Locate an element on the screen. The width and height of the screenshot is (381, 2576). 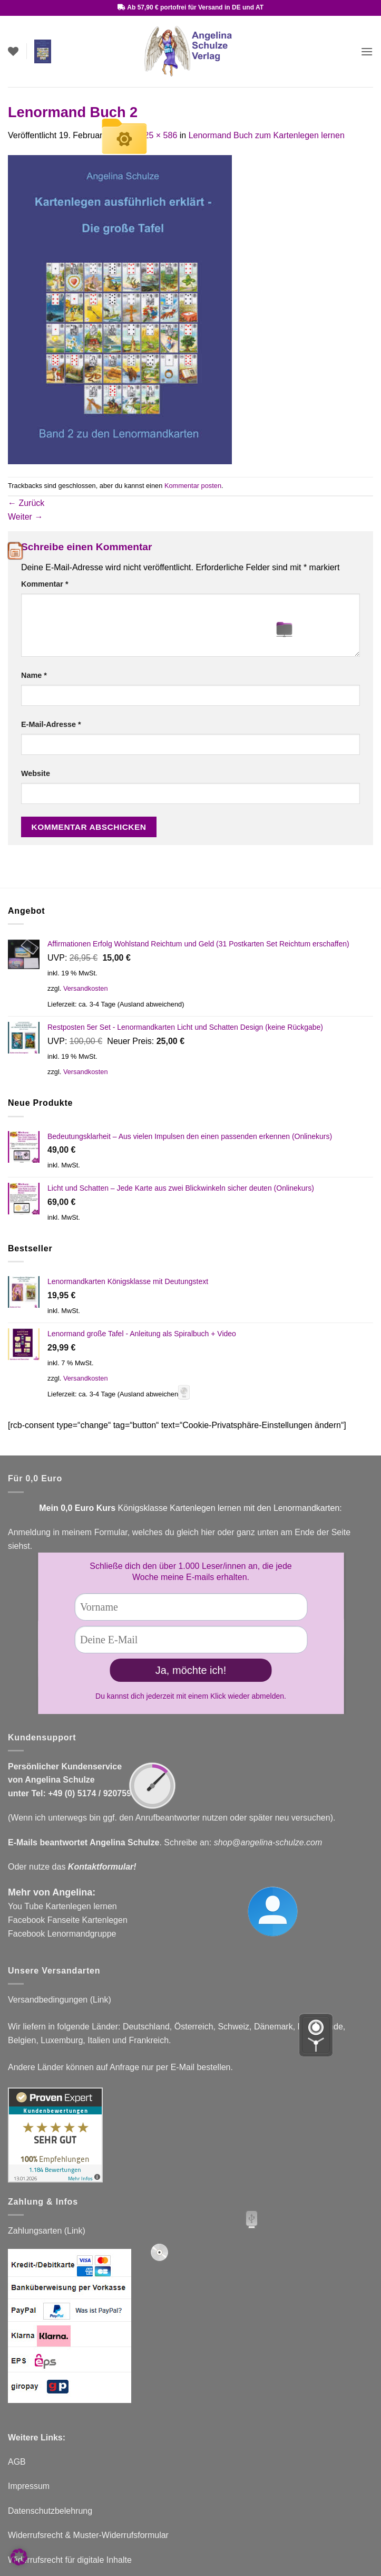
indicates a recordable CD-R disc is located at coordinates (159, 2252).